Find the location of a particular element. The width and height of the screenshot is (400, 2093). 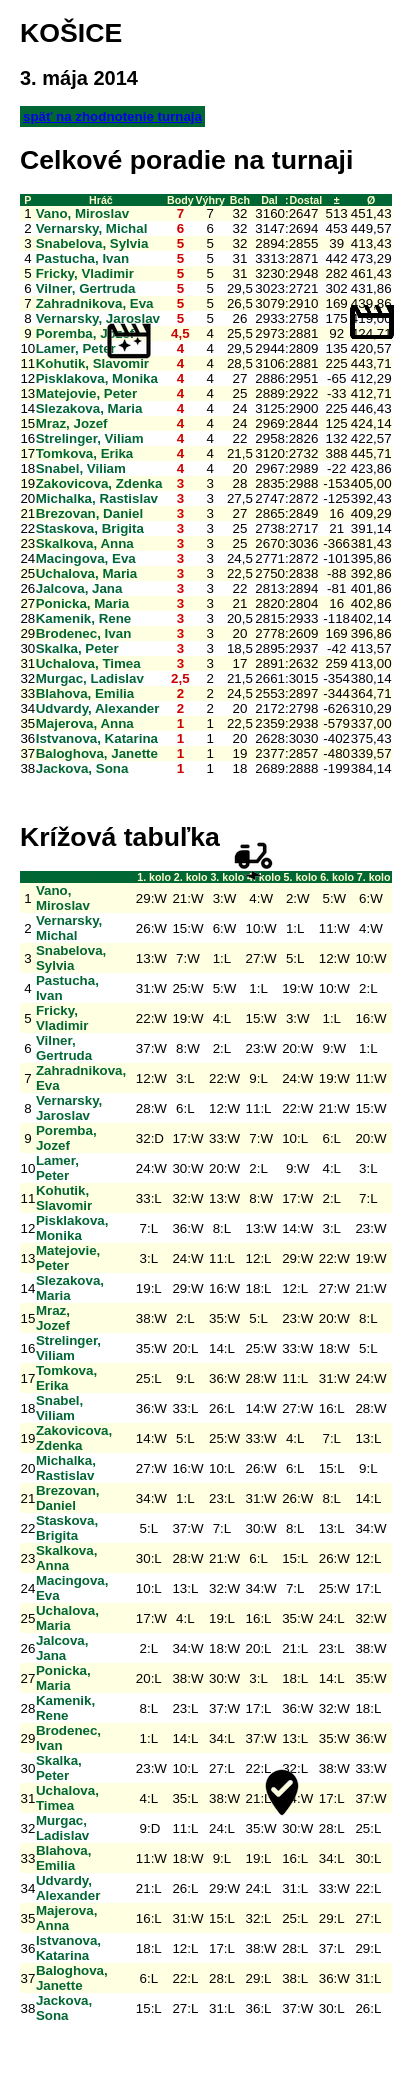

select electric moped as transportation mode is located at coordinates (253, 859).